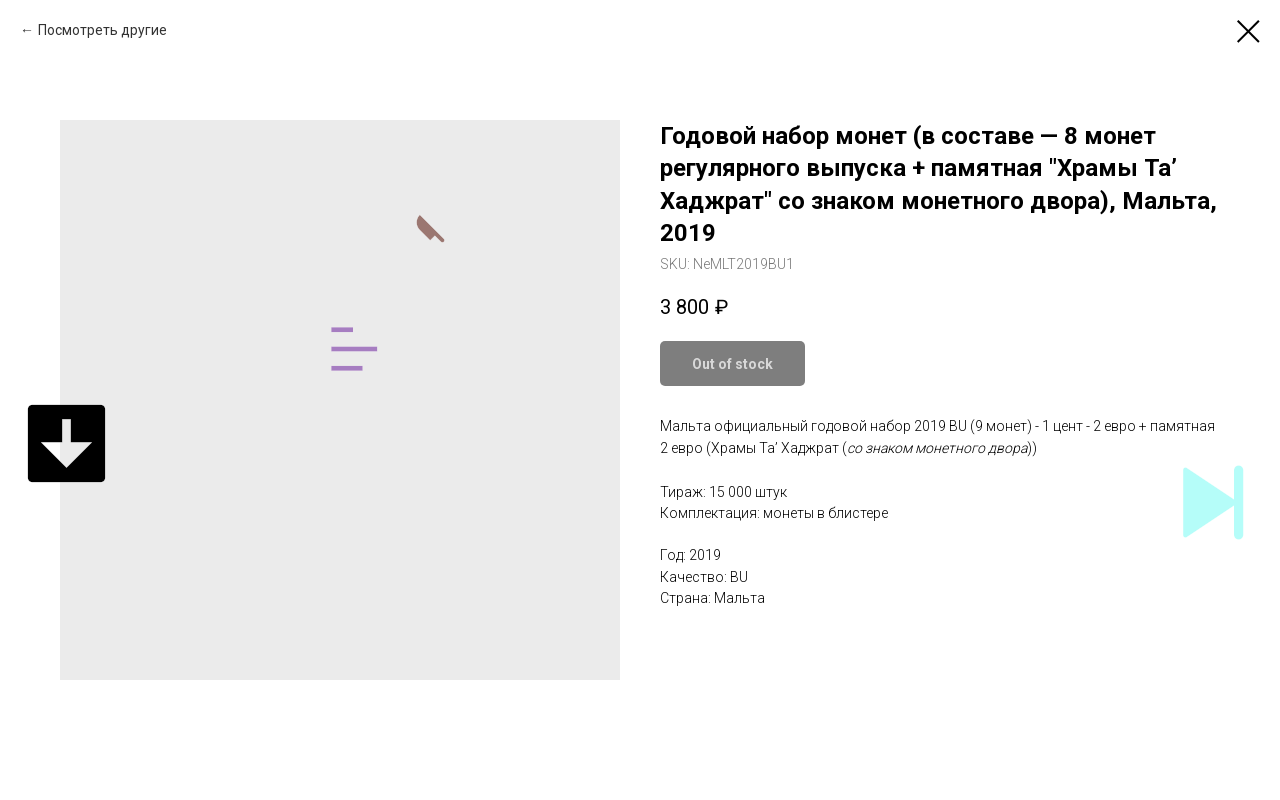  What do you see at coordinates (353, 349) in the screenshot?
I see `view horizontal bar chart data` at bounding box center [353, 349].